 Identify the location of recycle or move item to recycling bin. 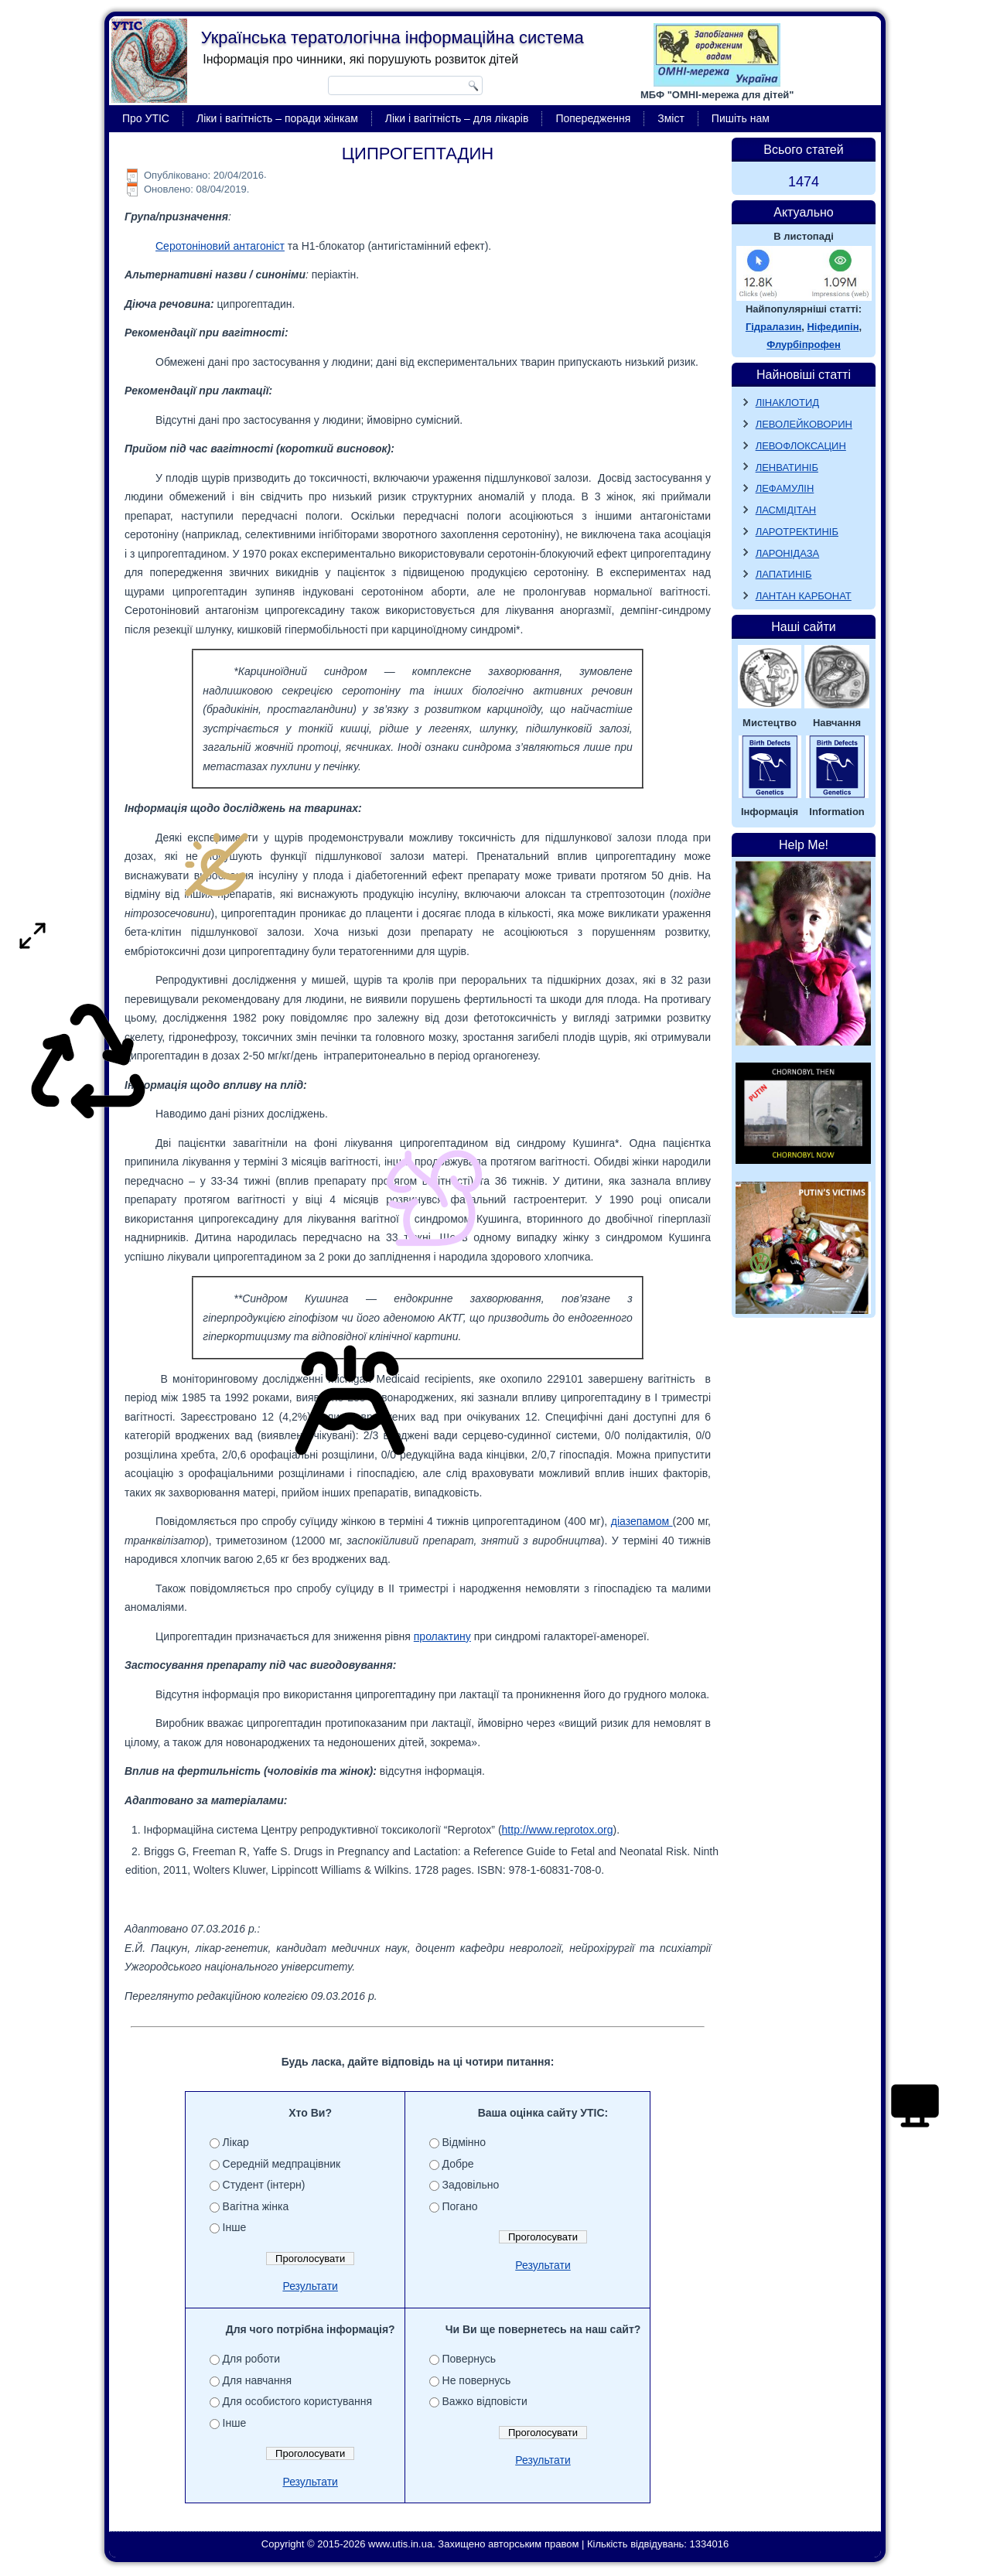
(88, 1061).